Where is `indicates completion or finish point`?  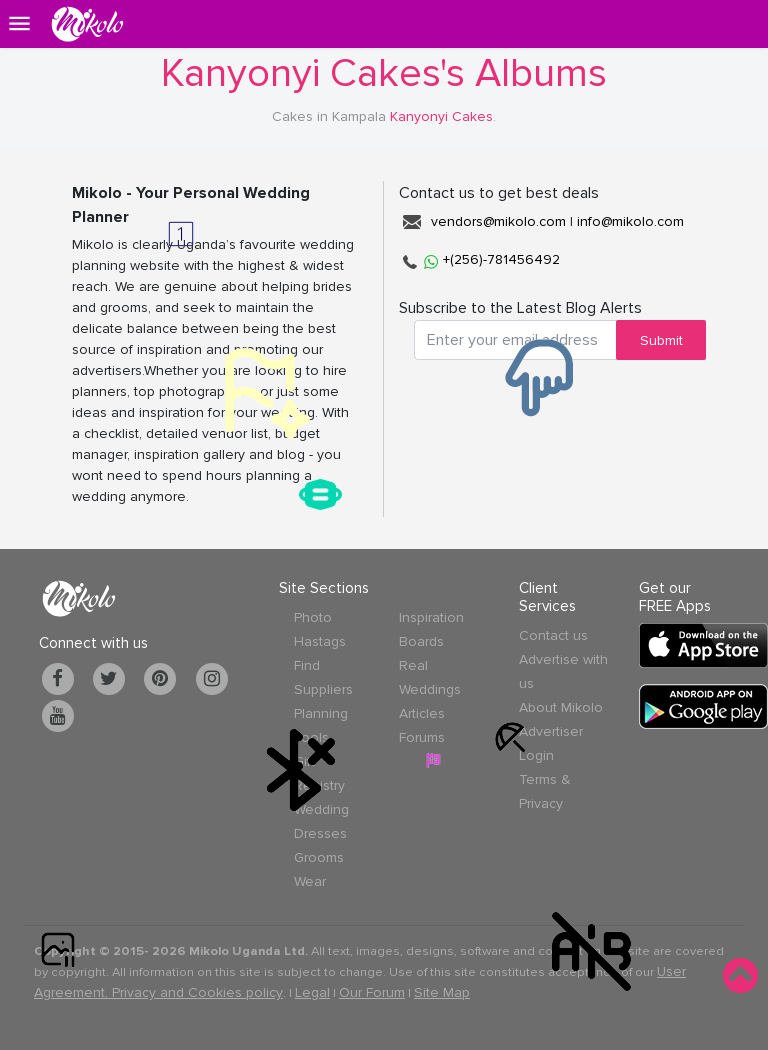 indicates completion or finish point is located at coordinates (433, 760).